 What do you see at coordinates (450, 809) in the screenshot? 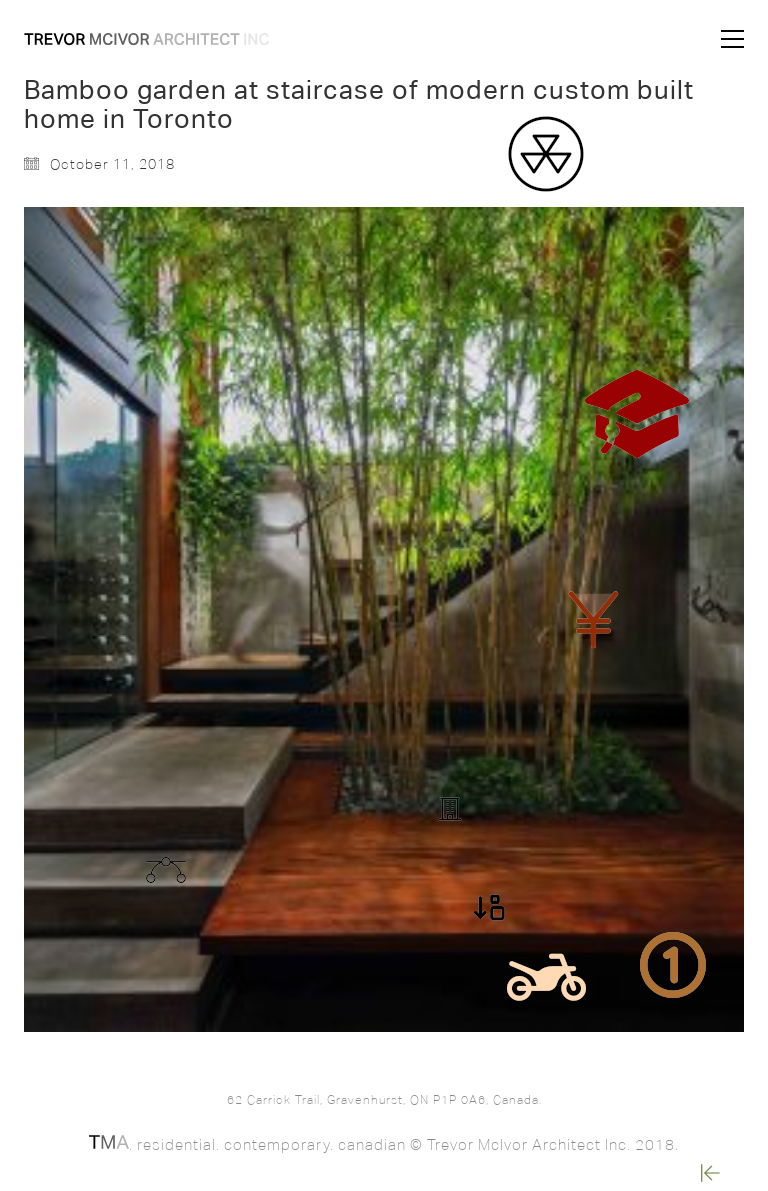
I see `view company or business information` at bounding box center [450, 809].